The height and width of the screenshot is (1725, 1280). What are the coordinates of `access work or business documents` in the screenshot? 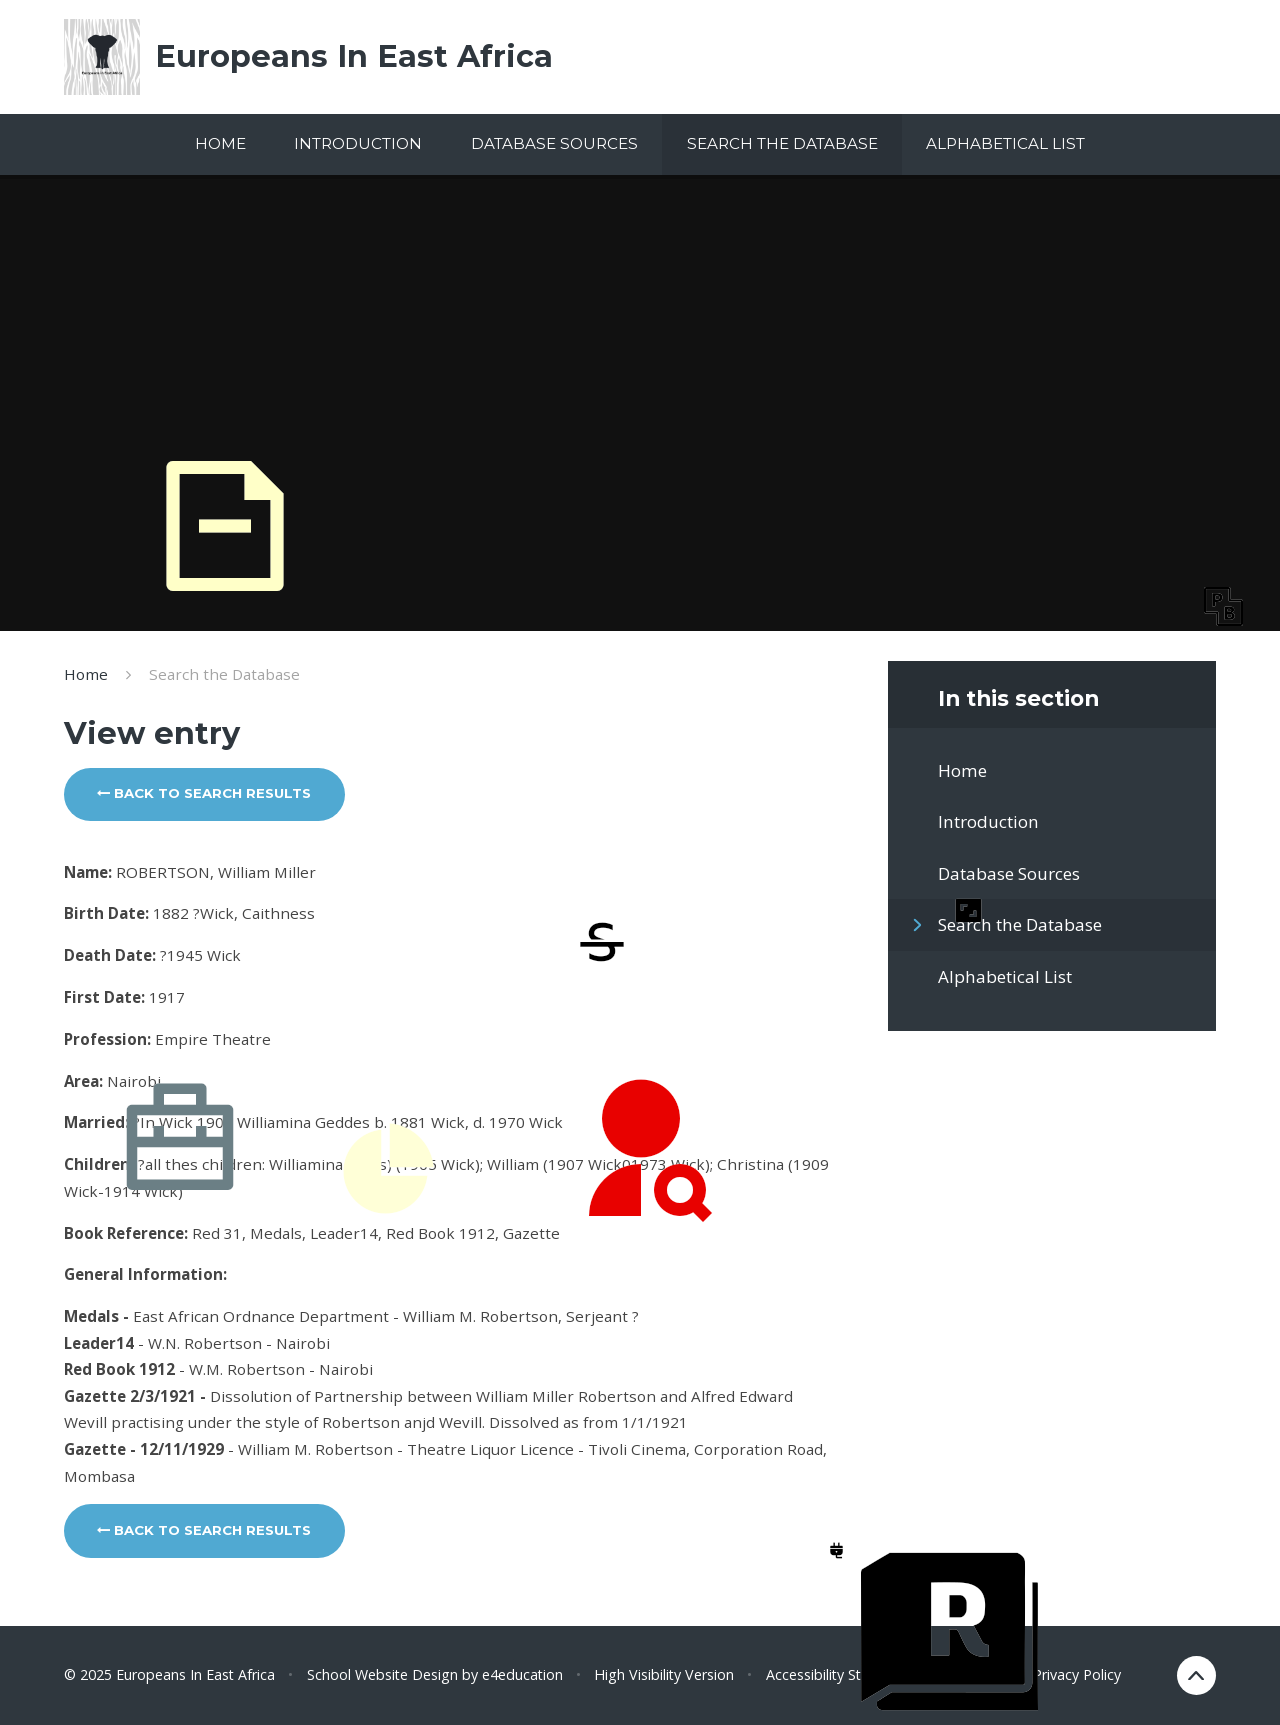 It's located at (180, 1142).